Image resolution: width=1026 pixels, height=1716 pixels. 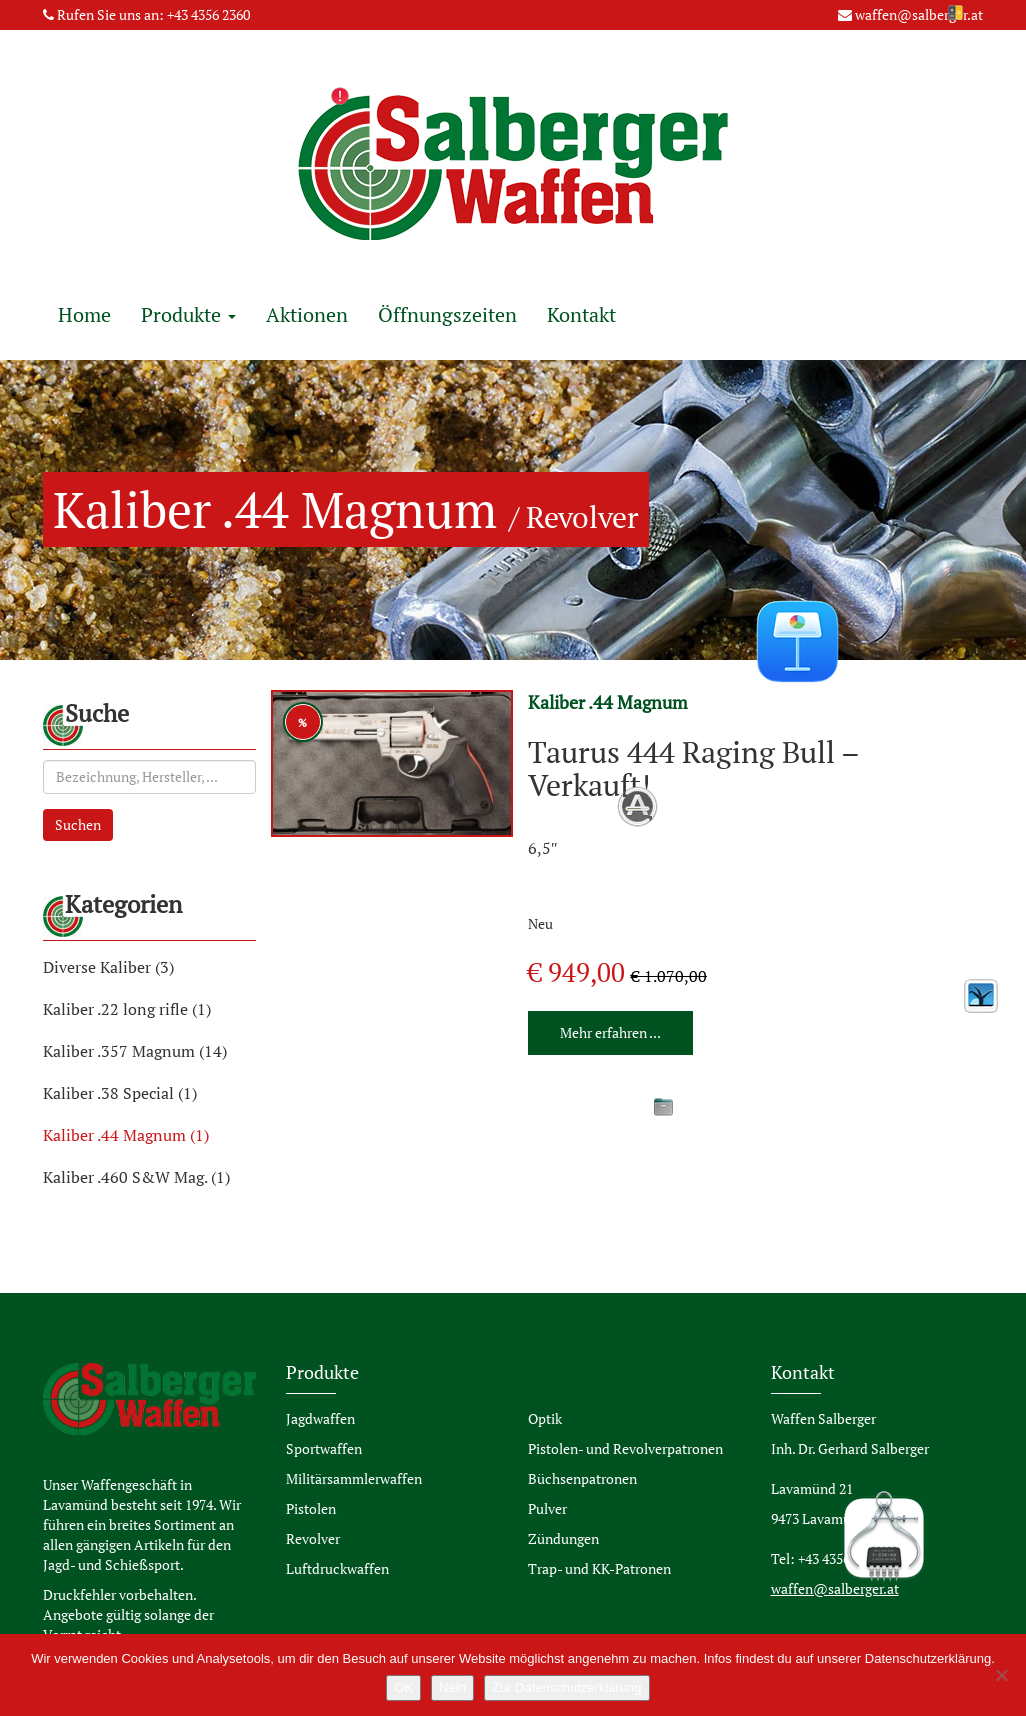 I want to click on open the calculator app, so click(x=955, y=12).